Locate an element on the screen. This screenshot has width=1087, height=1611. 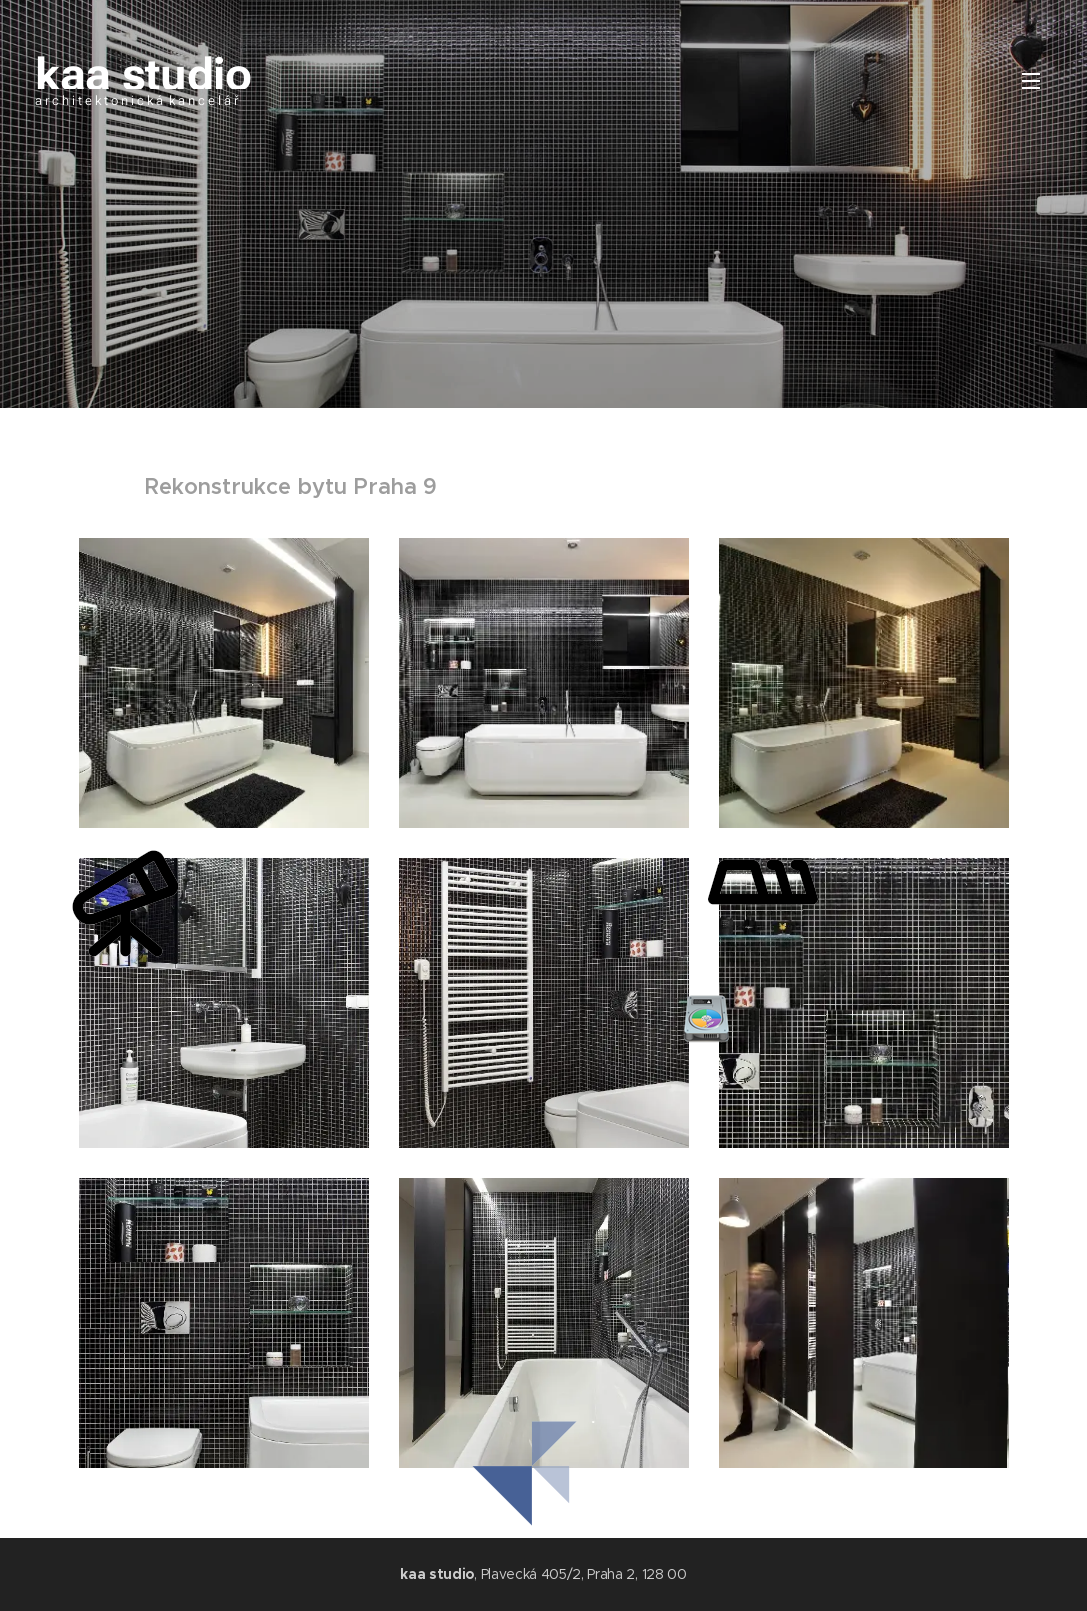
open the adwaita demo application is located at coordinates (524, 1473).